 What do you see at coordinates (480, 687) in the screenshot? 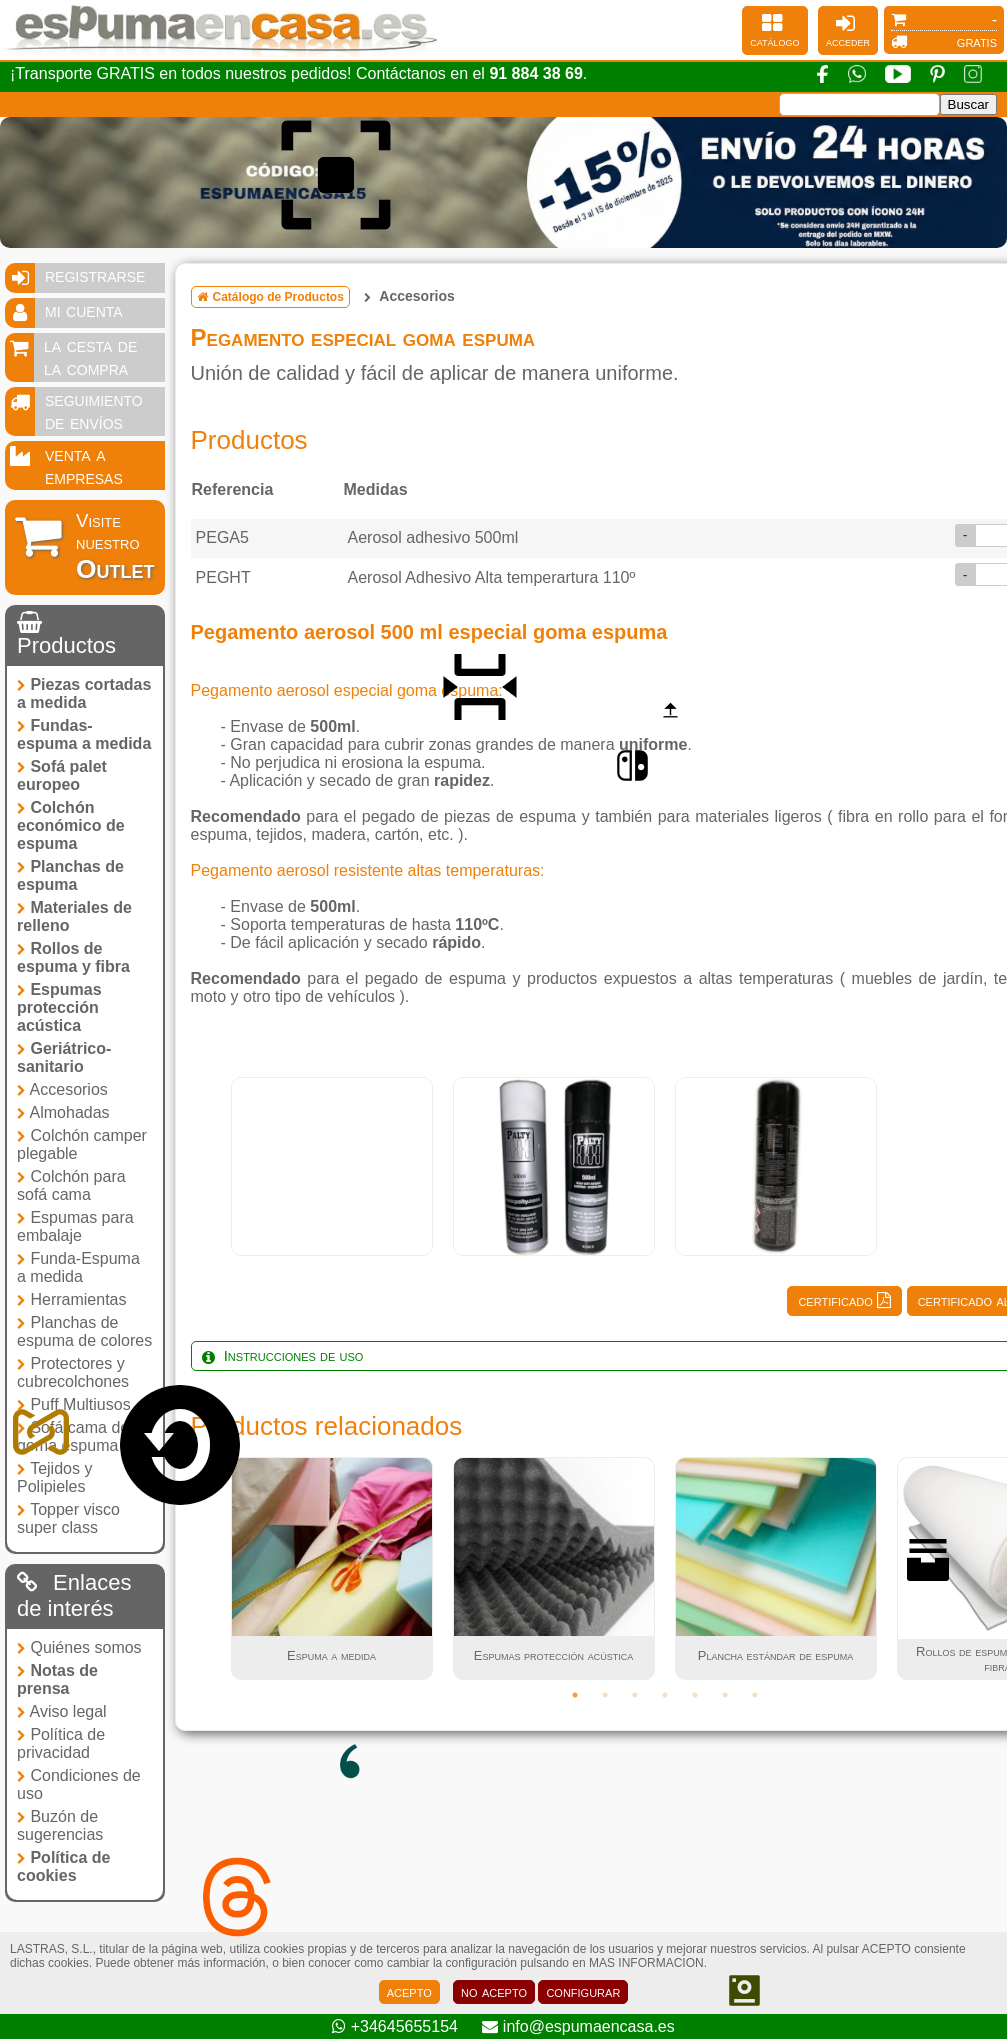
I see `insert a page break or section divider` at bounding box center [480, 687].